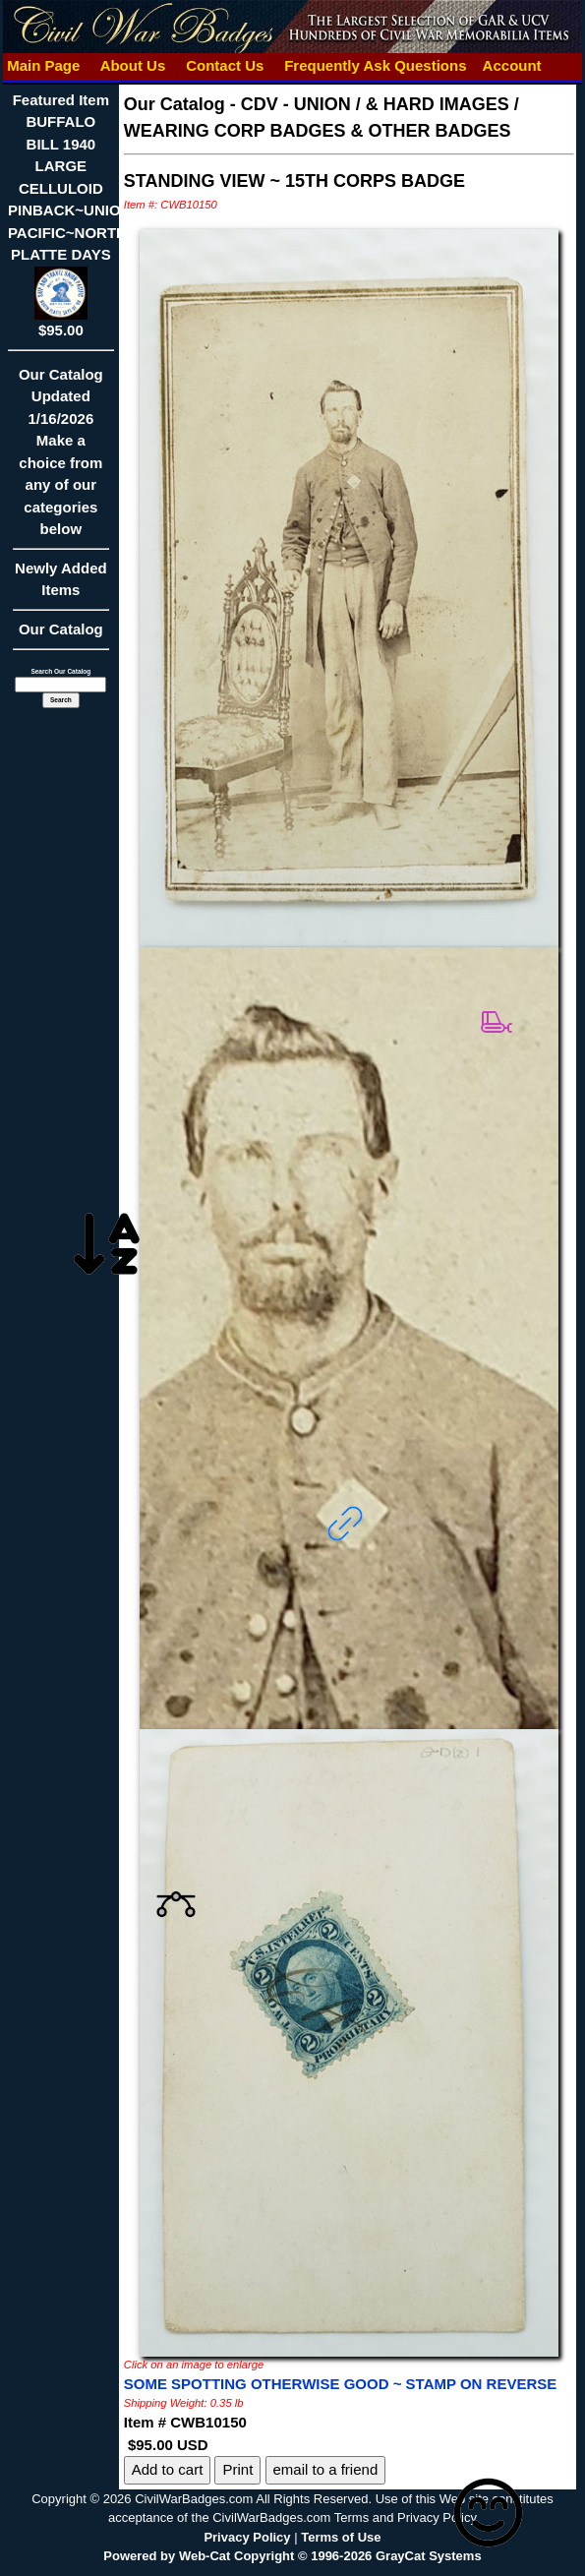 This screenshot has width=585, height=2576. Describe the element at coordinates (488, 2512) in the screenshot. I see `add a positive reaction or emoji` at that location.